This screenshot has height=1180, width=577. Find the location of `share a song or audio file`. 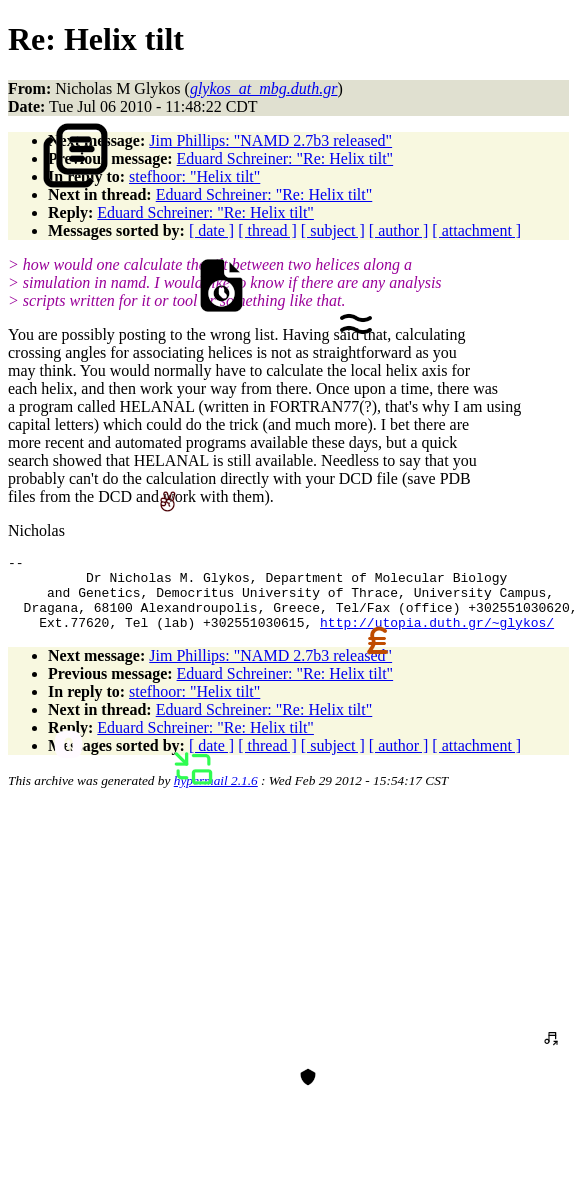

share a song or audio file is located at coordinates (551, 1038).